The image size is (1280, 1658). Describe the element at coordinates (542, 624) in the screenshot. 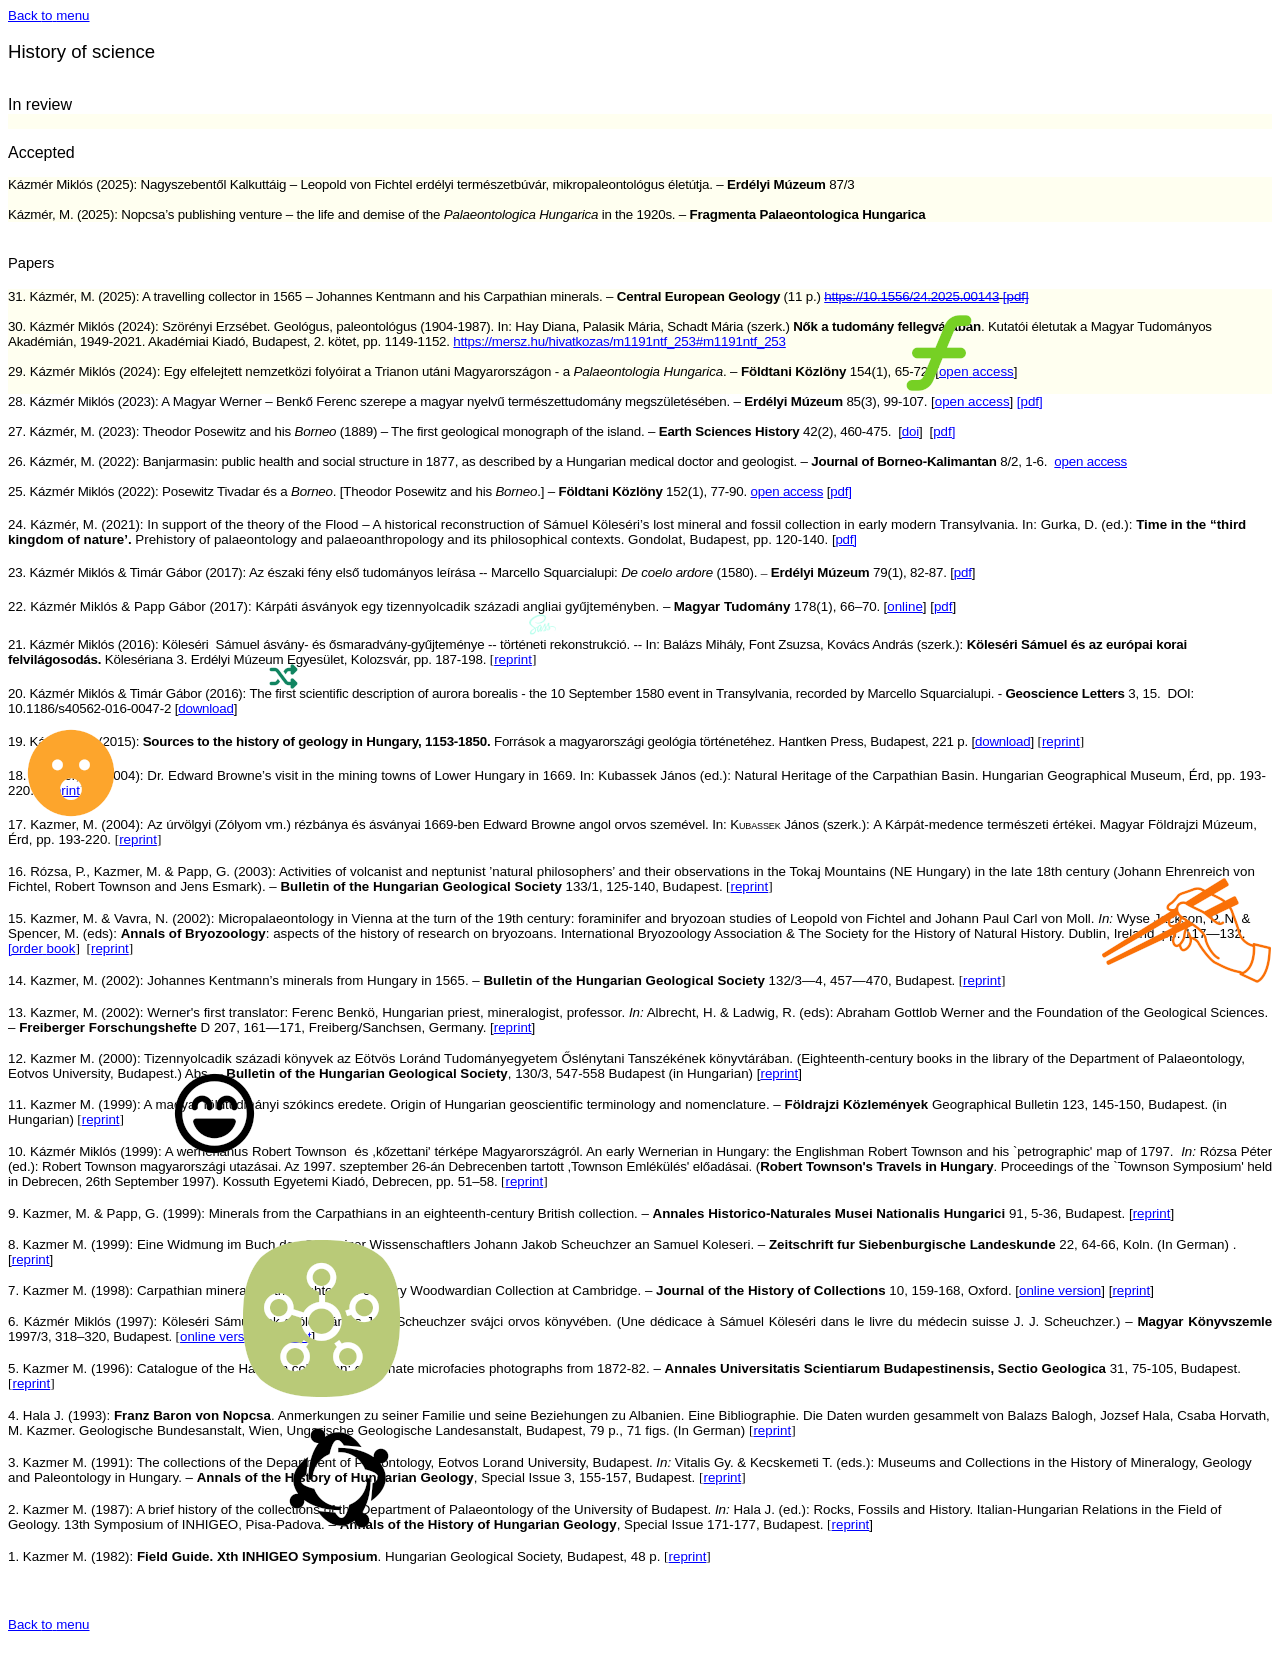

I see `Sass CSS preprocessor logo` at that location.